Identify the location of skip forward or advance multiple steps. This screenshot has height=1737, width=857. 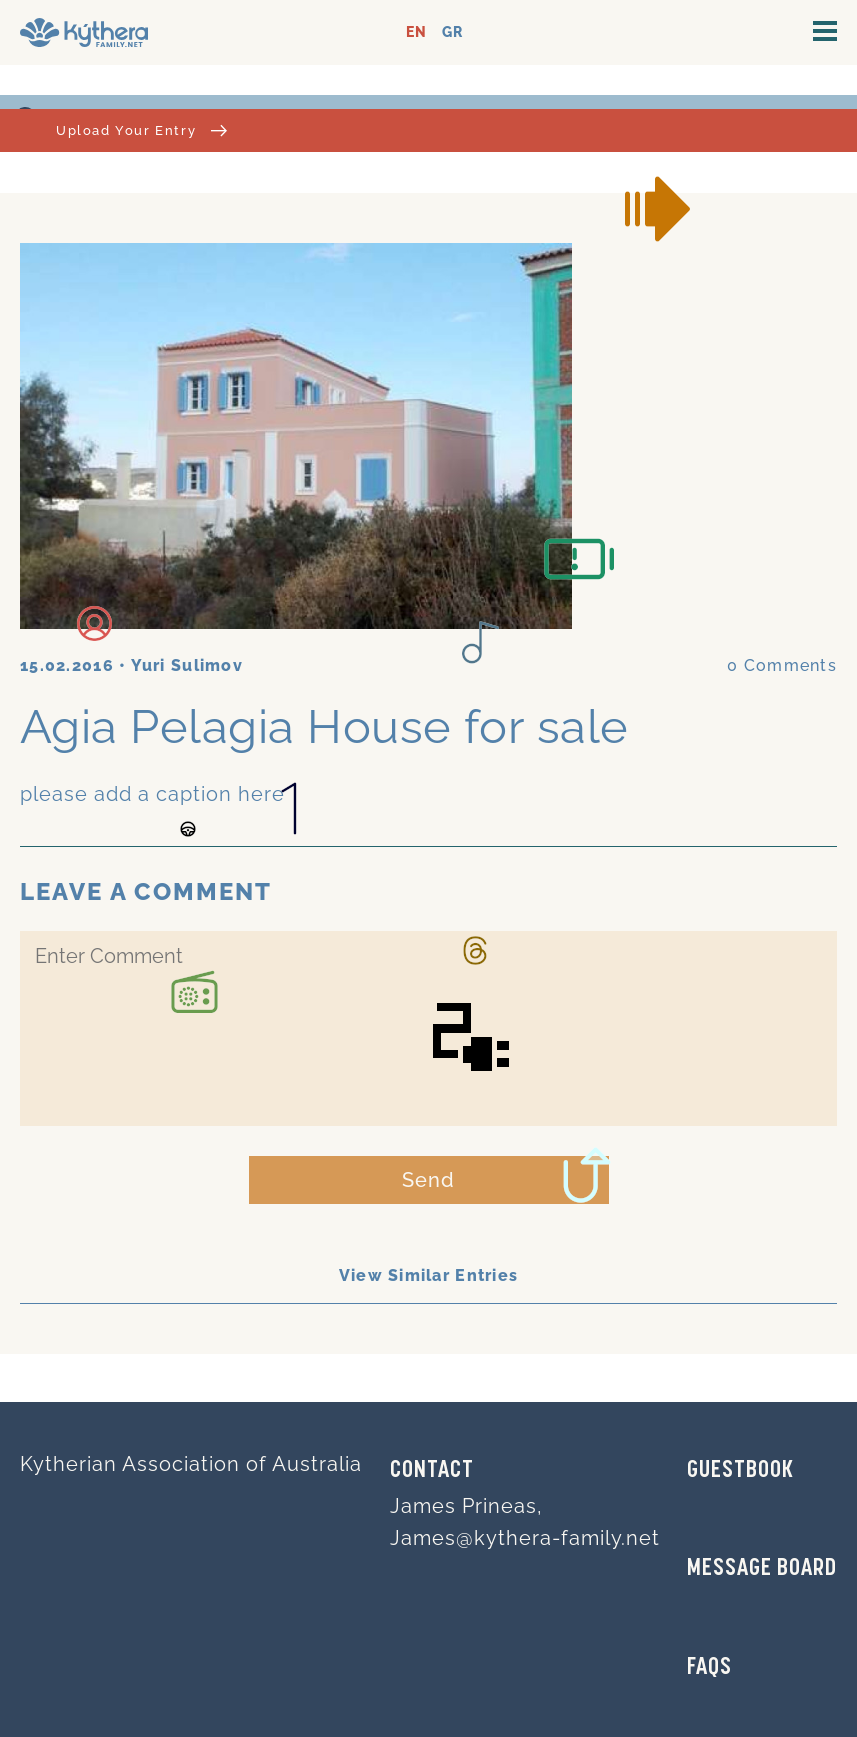
(655, 209).